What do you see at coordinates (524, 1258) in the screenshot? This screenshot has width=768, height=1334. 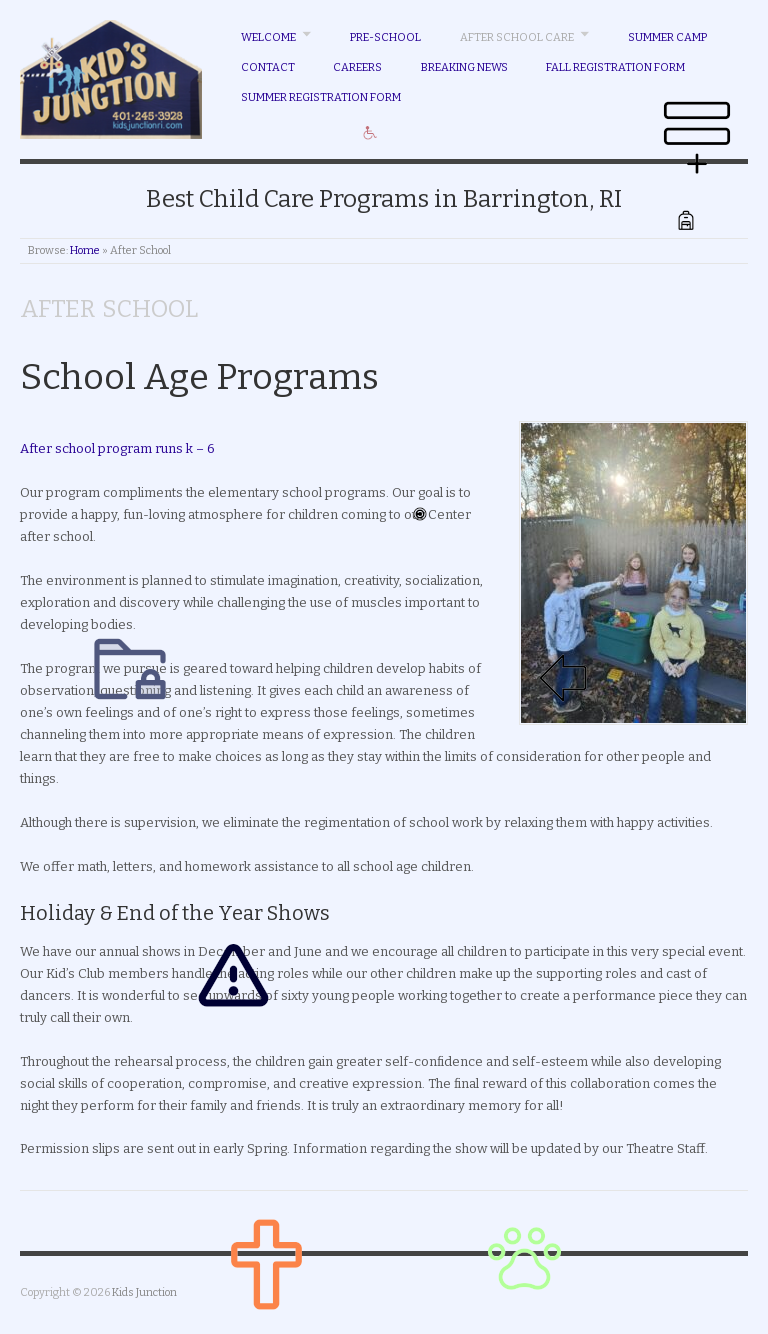 I see `access pet-related features or settings` at bounding box center [524, 1258].